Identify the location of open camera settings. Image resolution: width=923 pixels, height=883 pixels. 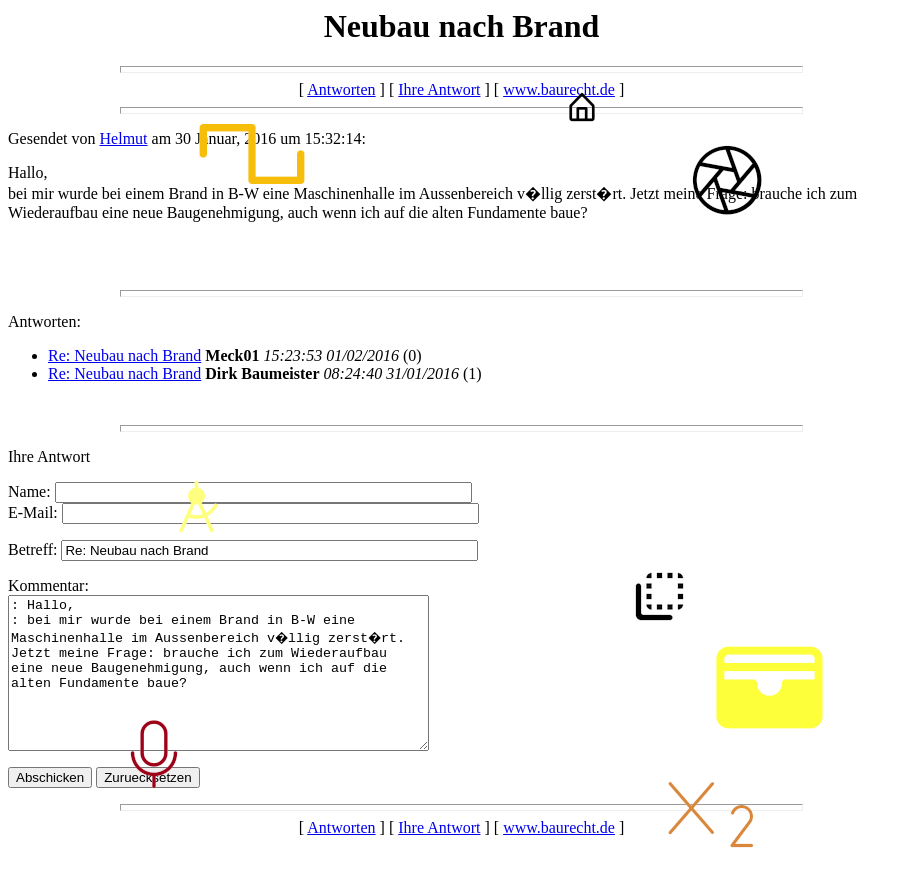
(727, 180).